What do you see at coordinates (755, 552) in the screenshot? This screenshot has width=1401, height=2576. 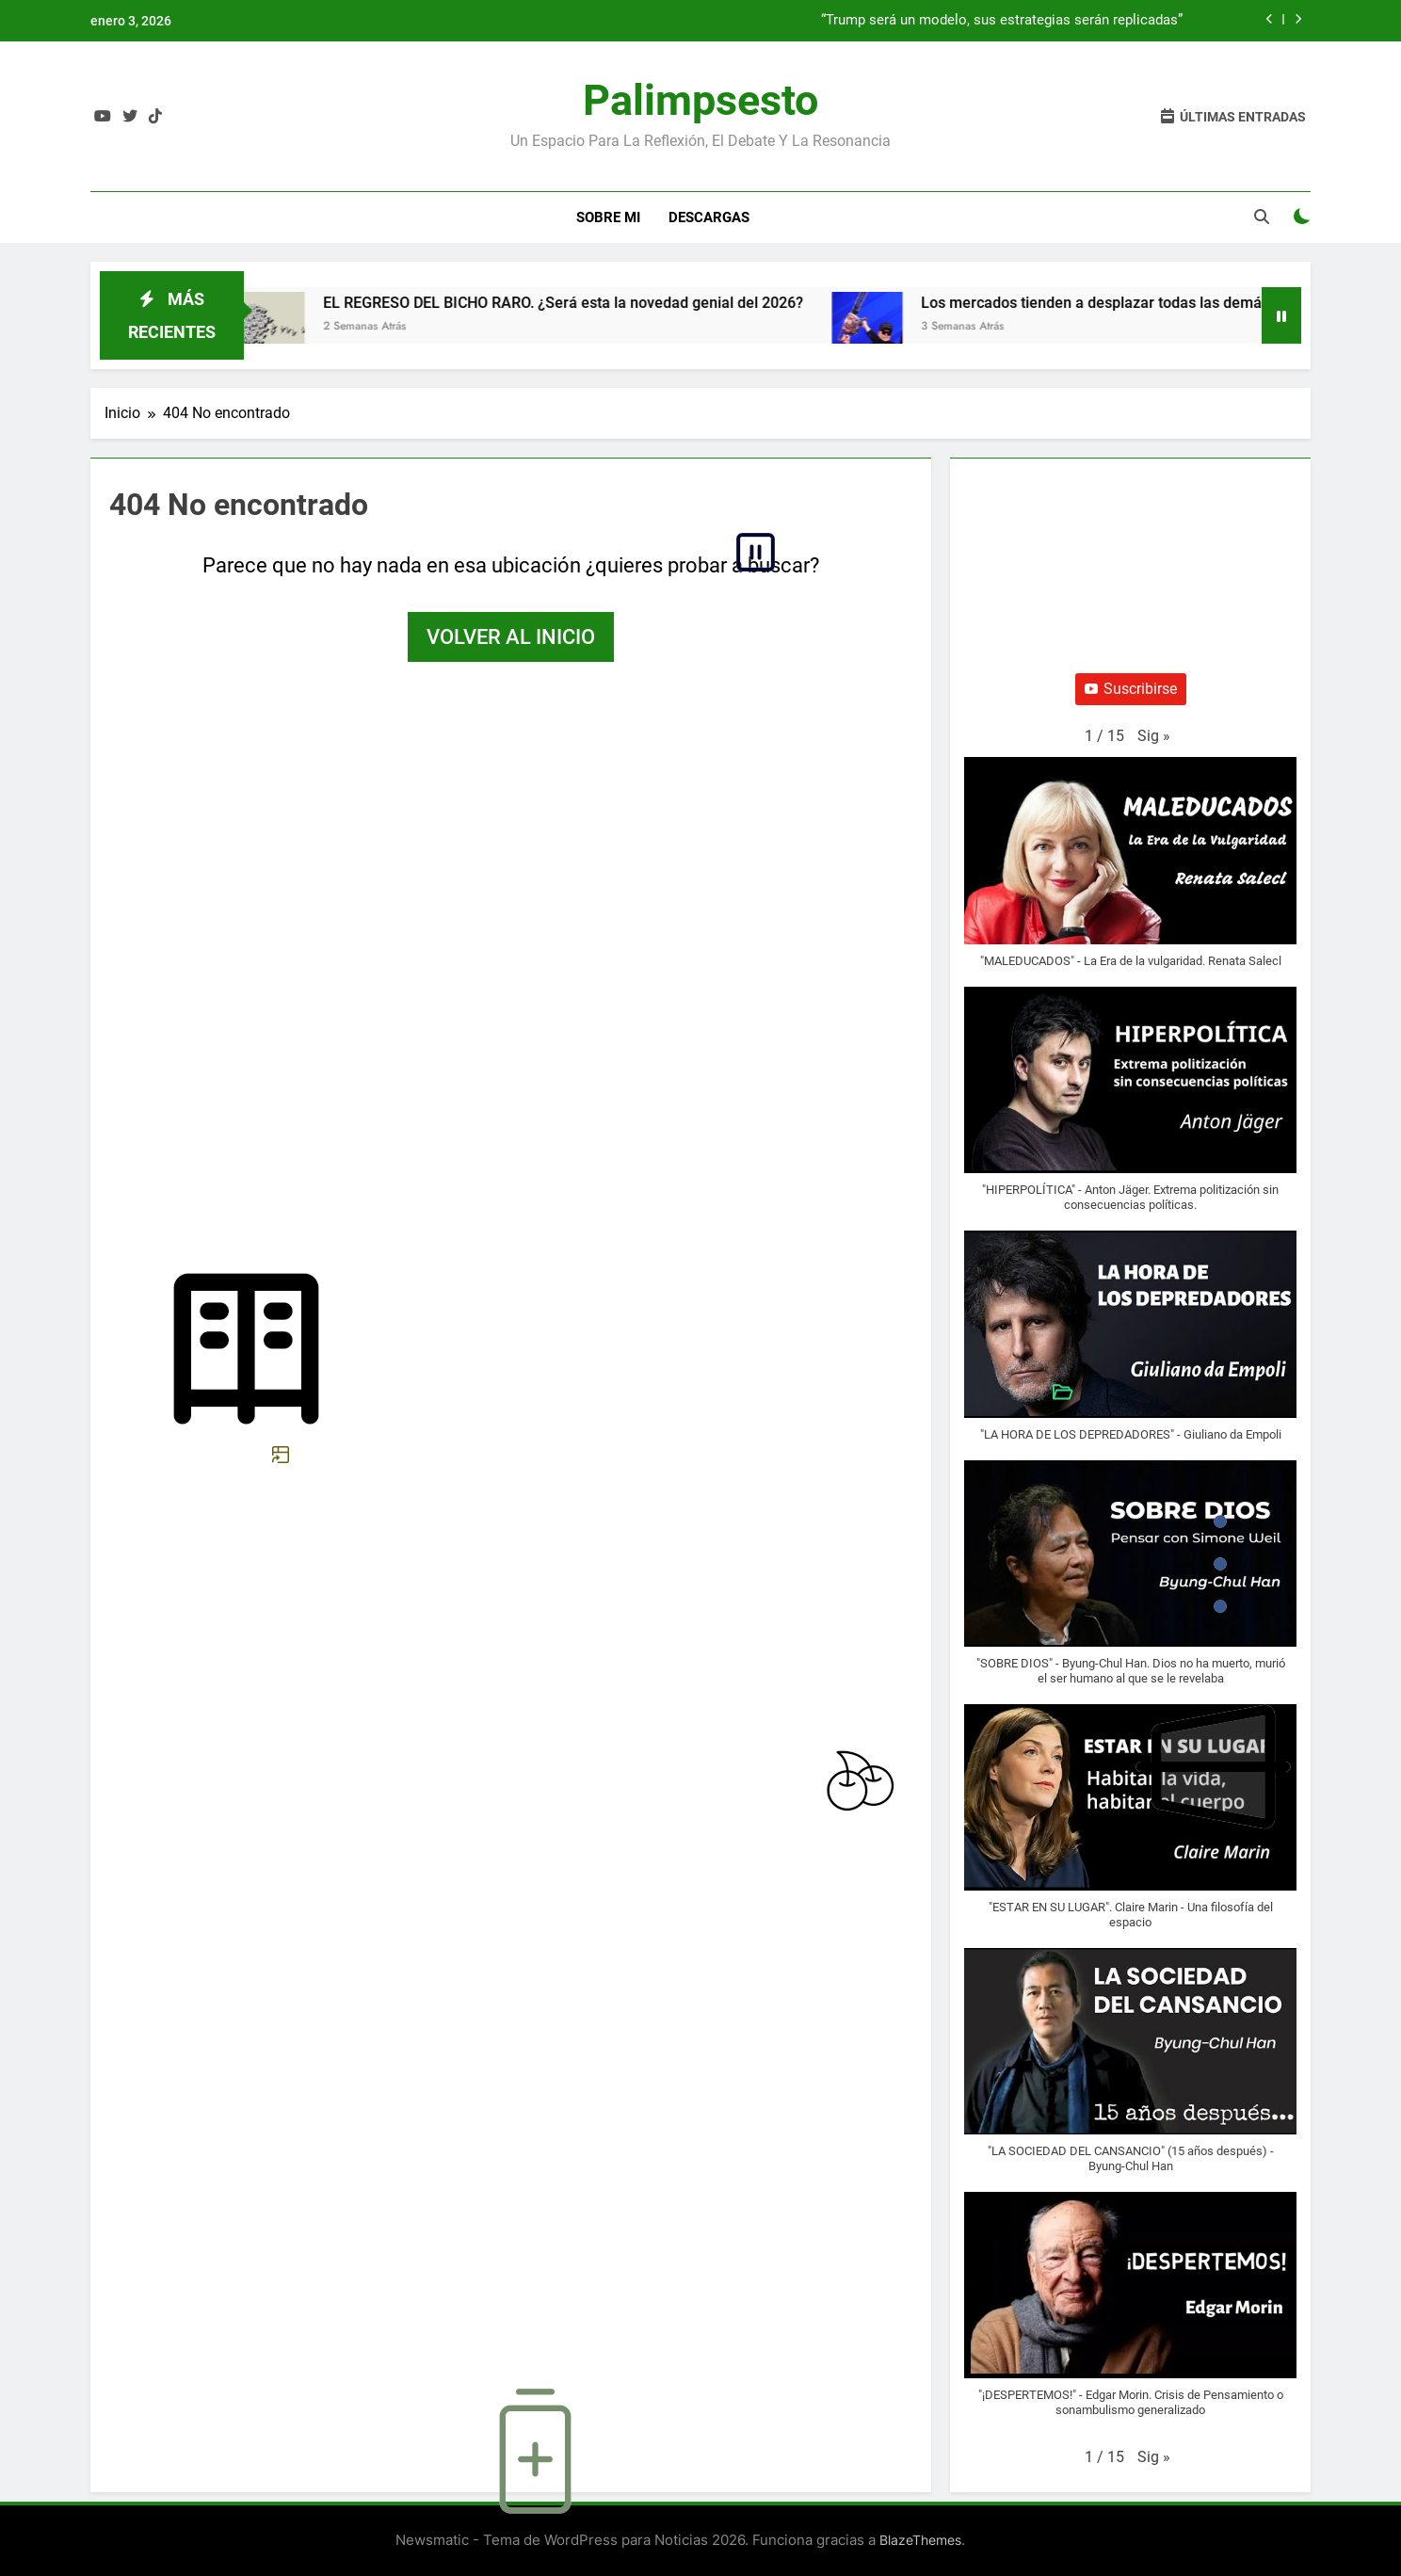 I see `pause media playback` at bounding box center [755, 552].